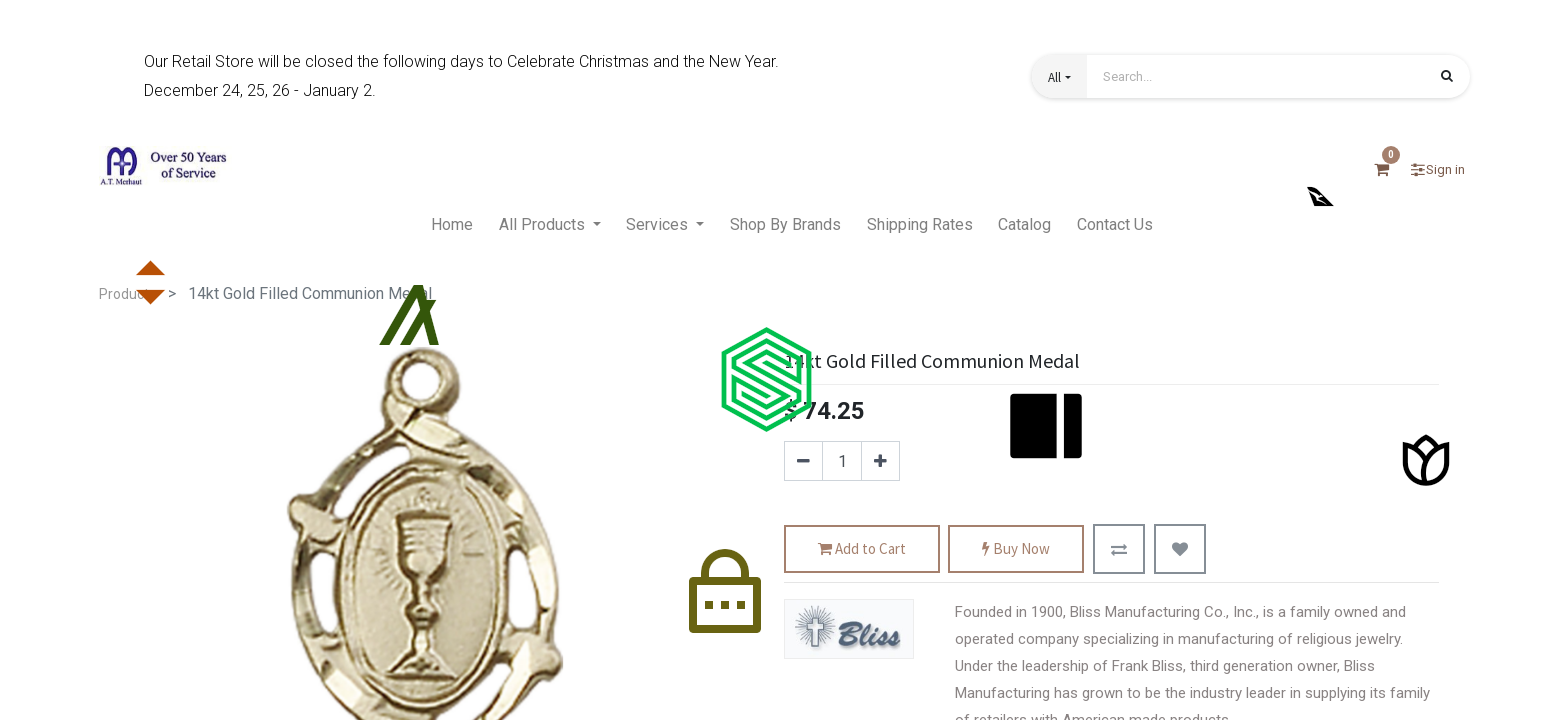  Describe the element at coordinates (409, 315) in the screenshot. I see `algorand cryptocurrency or blockchain platform logo` at that location.